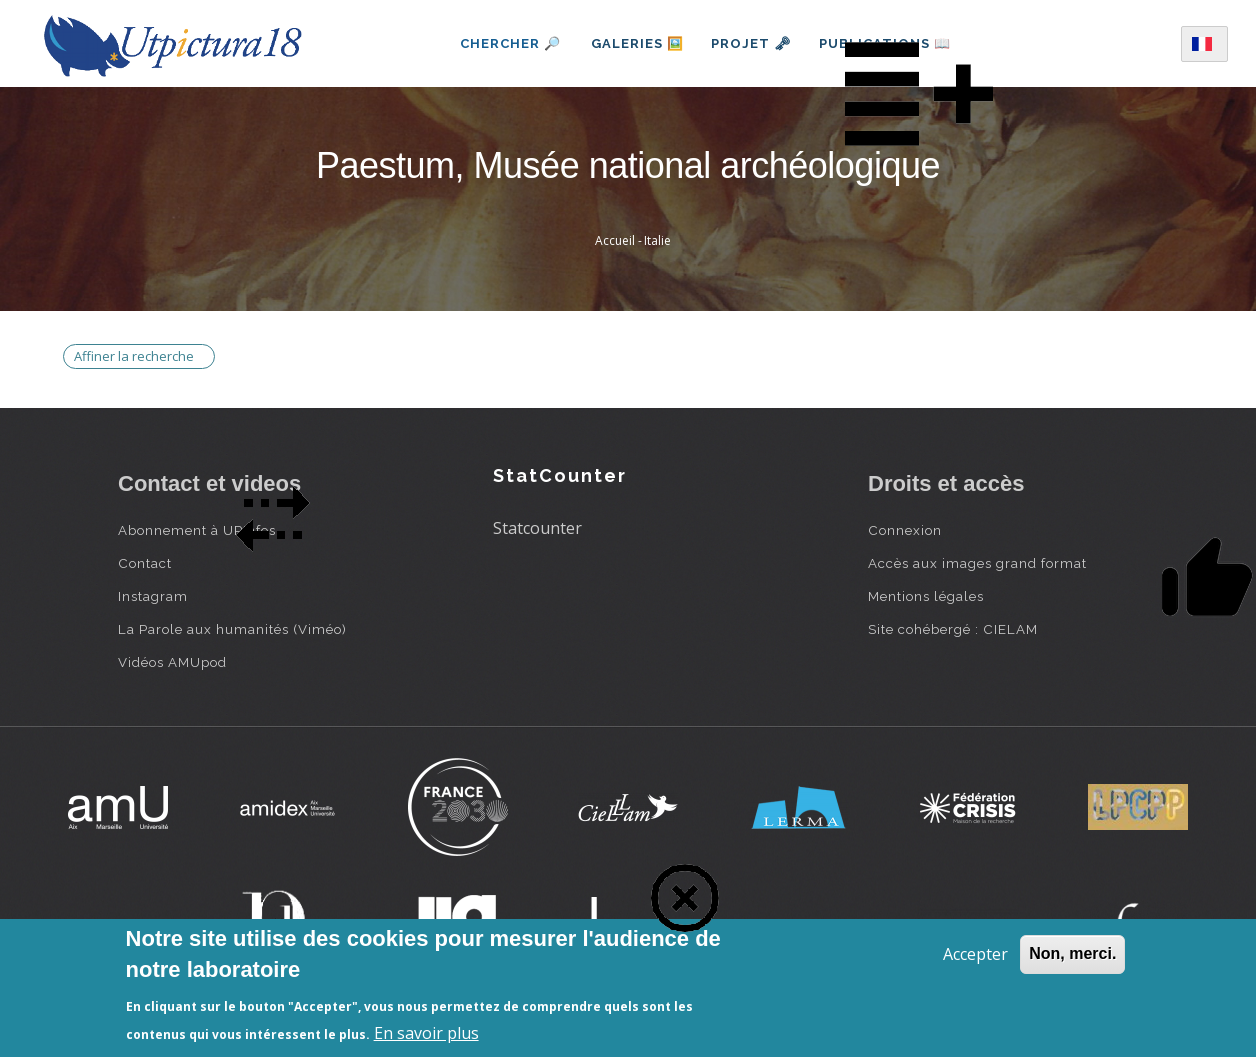 The width and height of the screenshot is (1256, 1057). I want to click on add a new item to the list, so click(919, 94).